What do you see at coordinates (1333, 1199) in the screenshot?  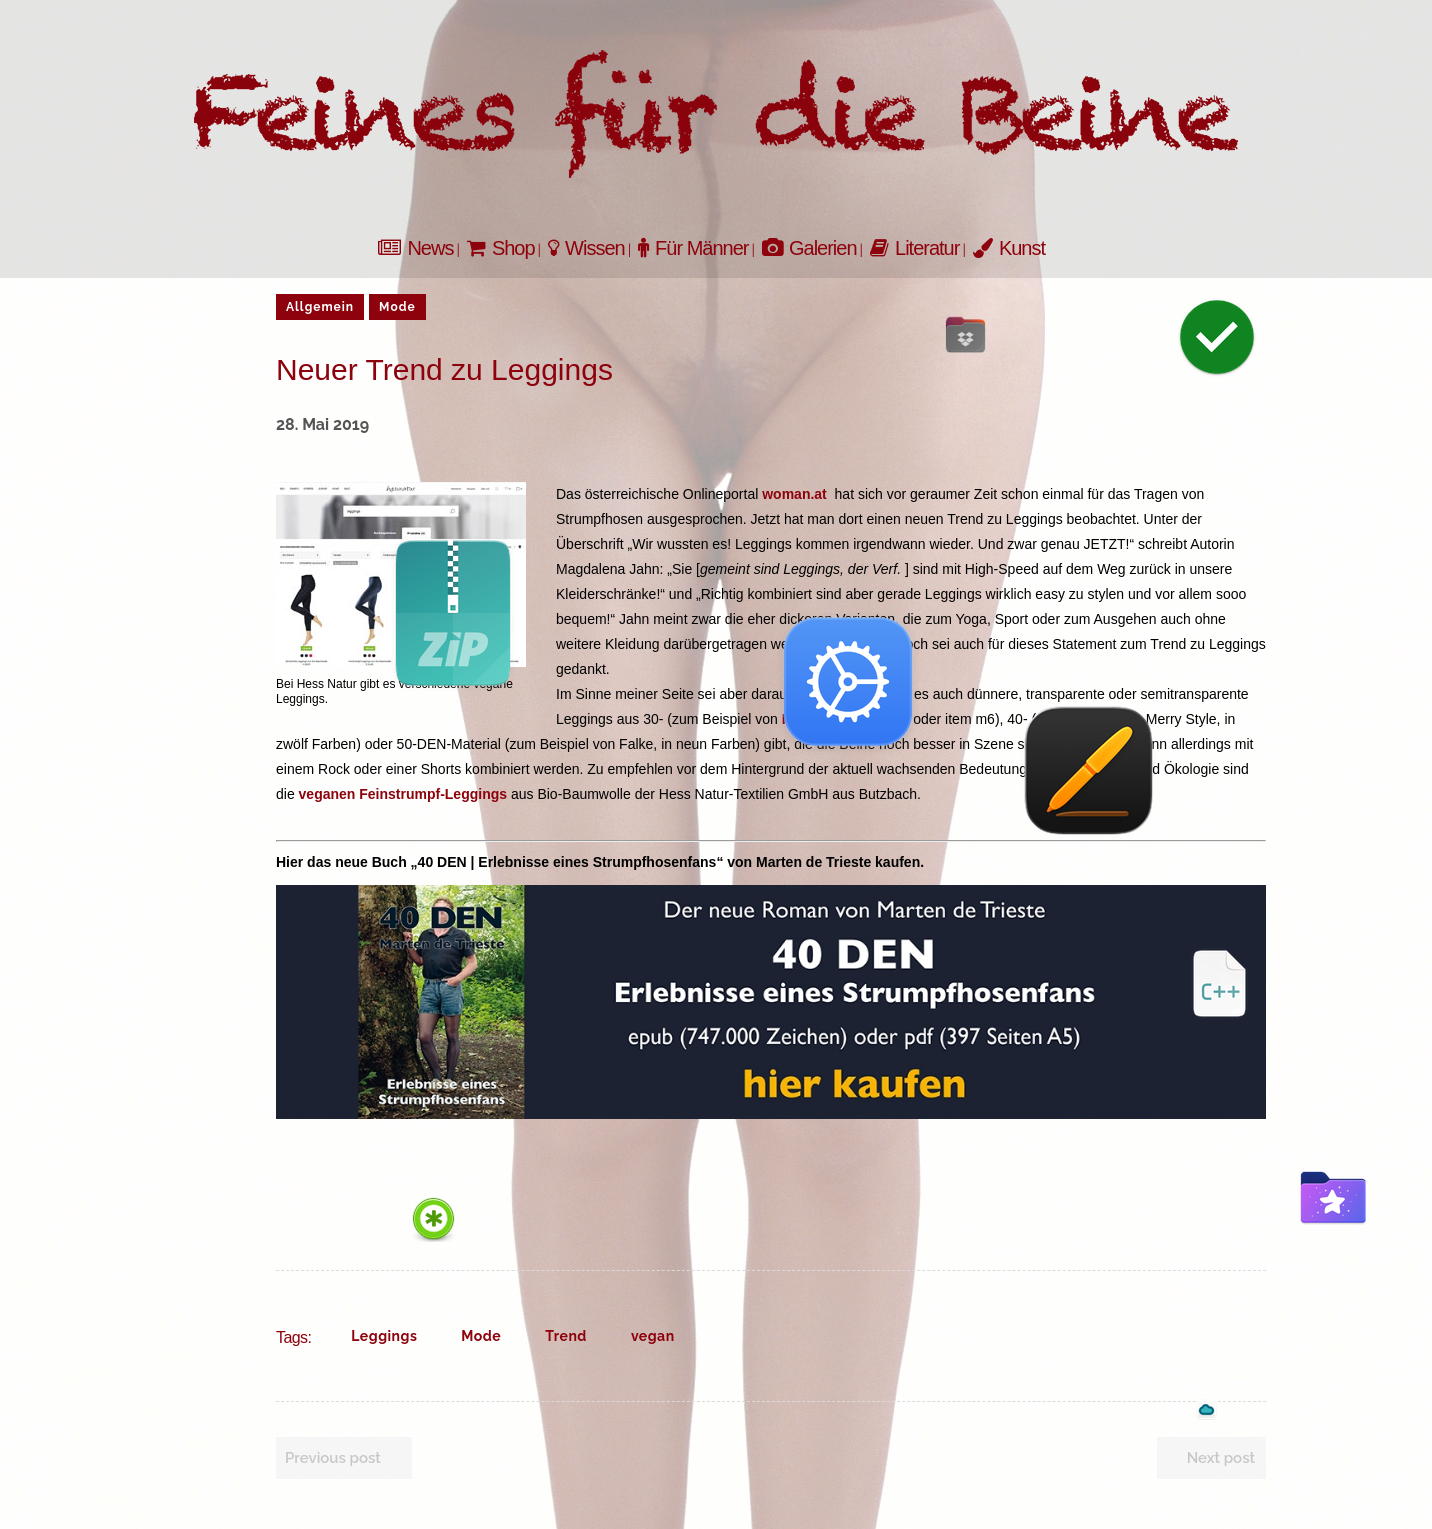 I see `open telegram premium files folder` at bounding box center [1333, 1199].